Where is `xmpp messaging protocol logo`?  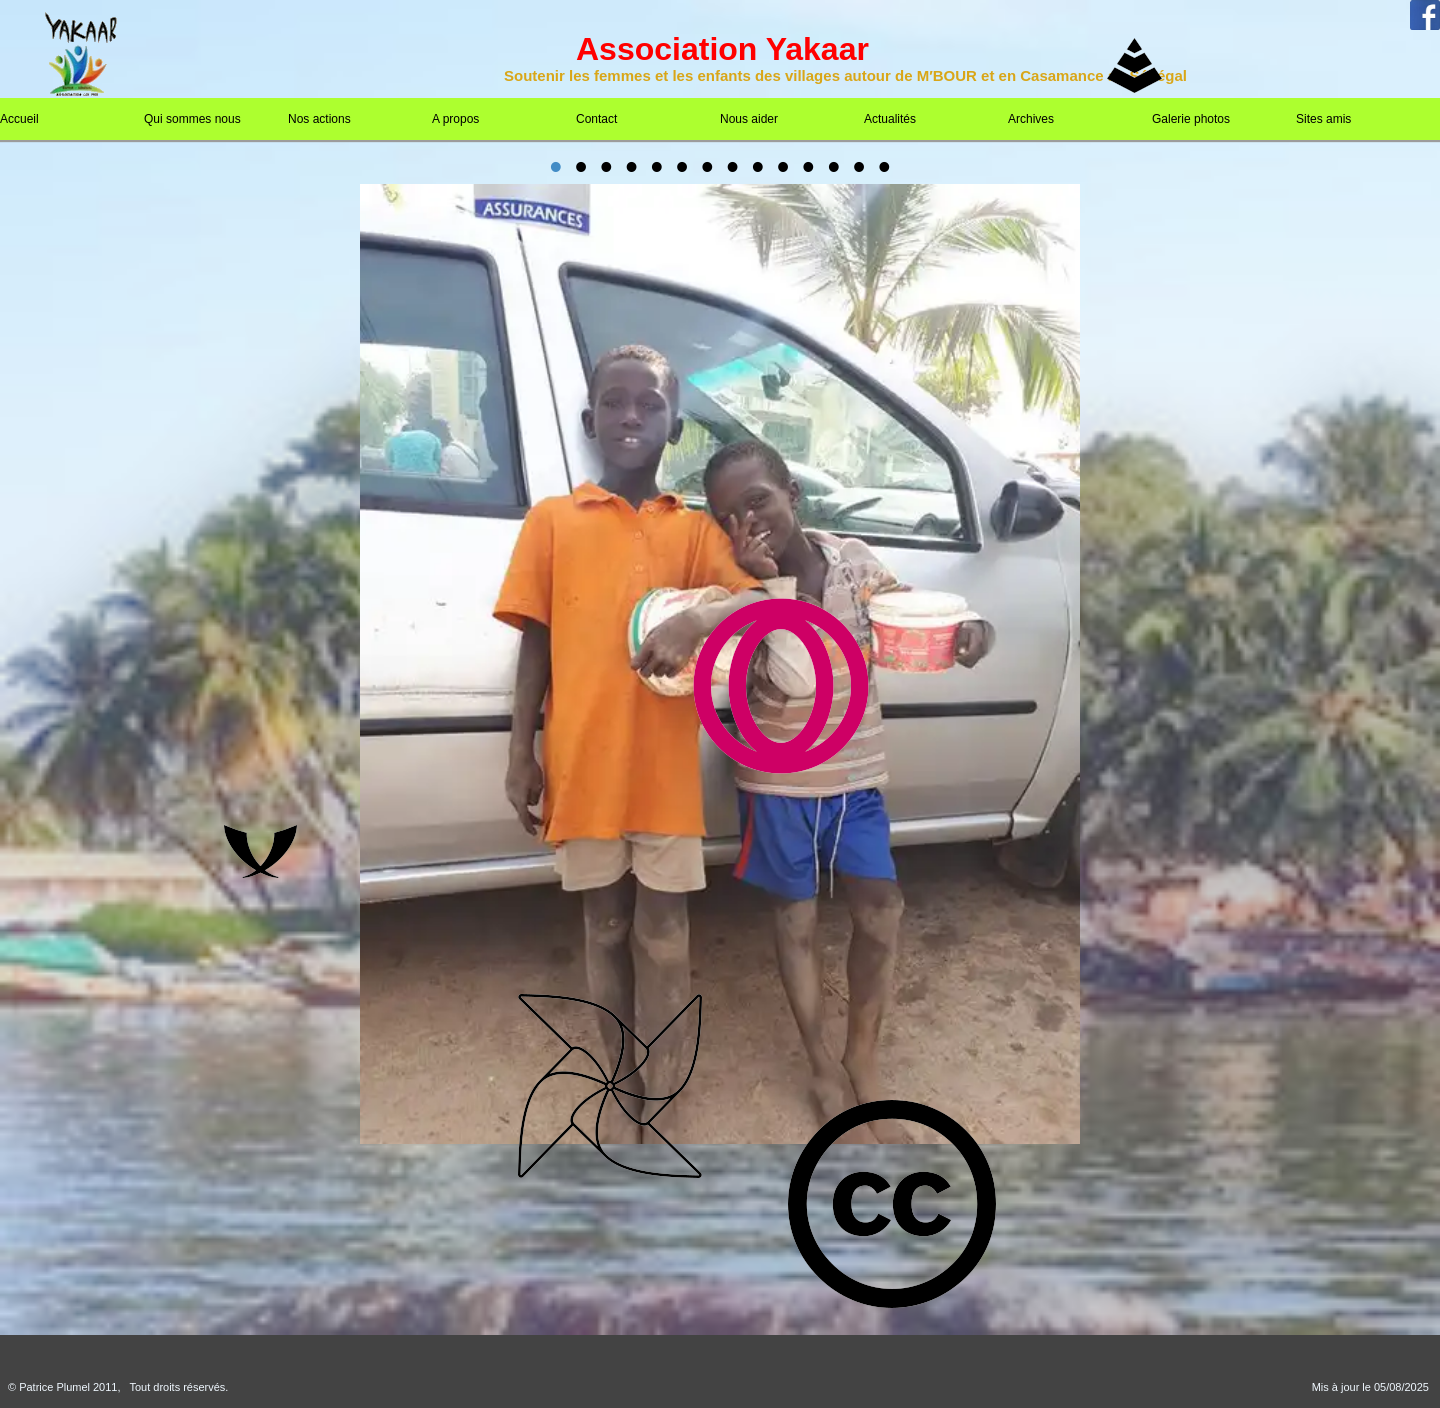
xmpp messaging protocol logo is located at coordinates (260, 851).